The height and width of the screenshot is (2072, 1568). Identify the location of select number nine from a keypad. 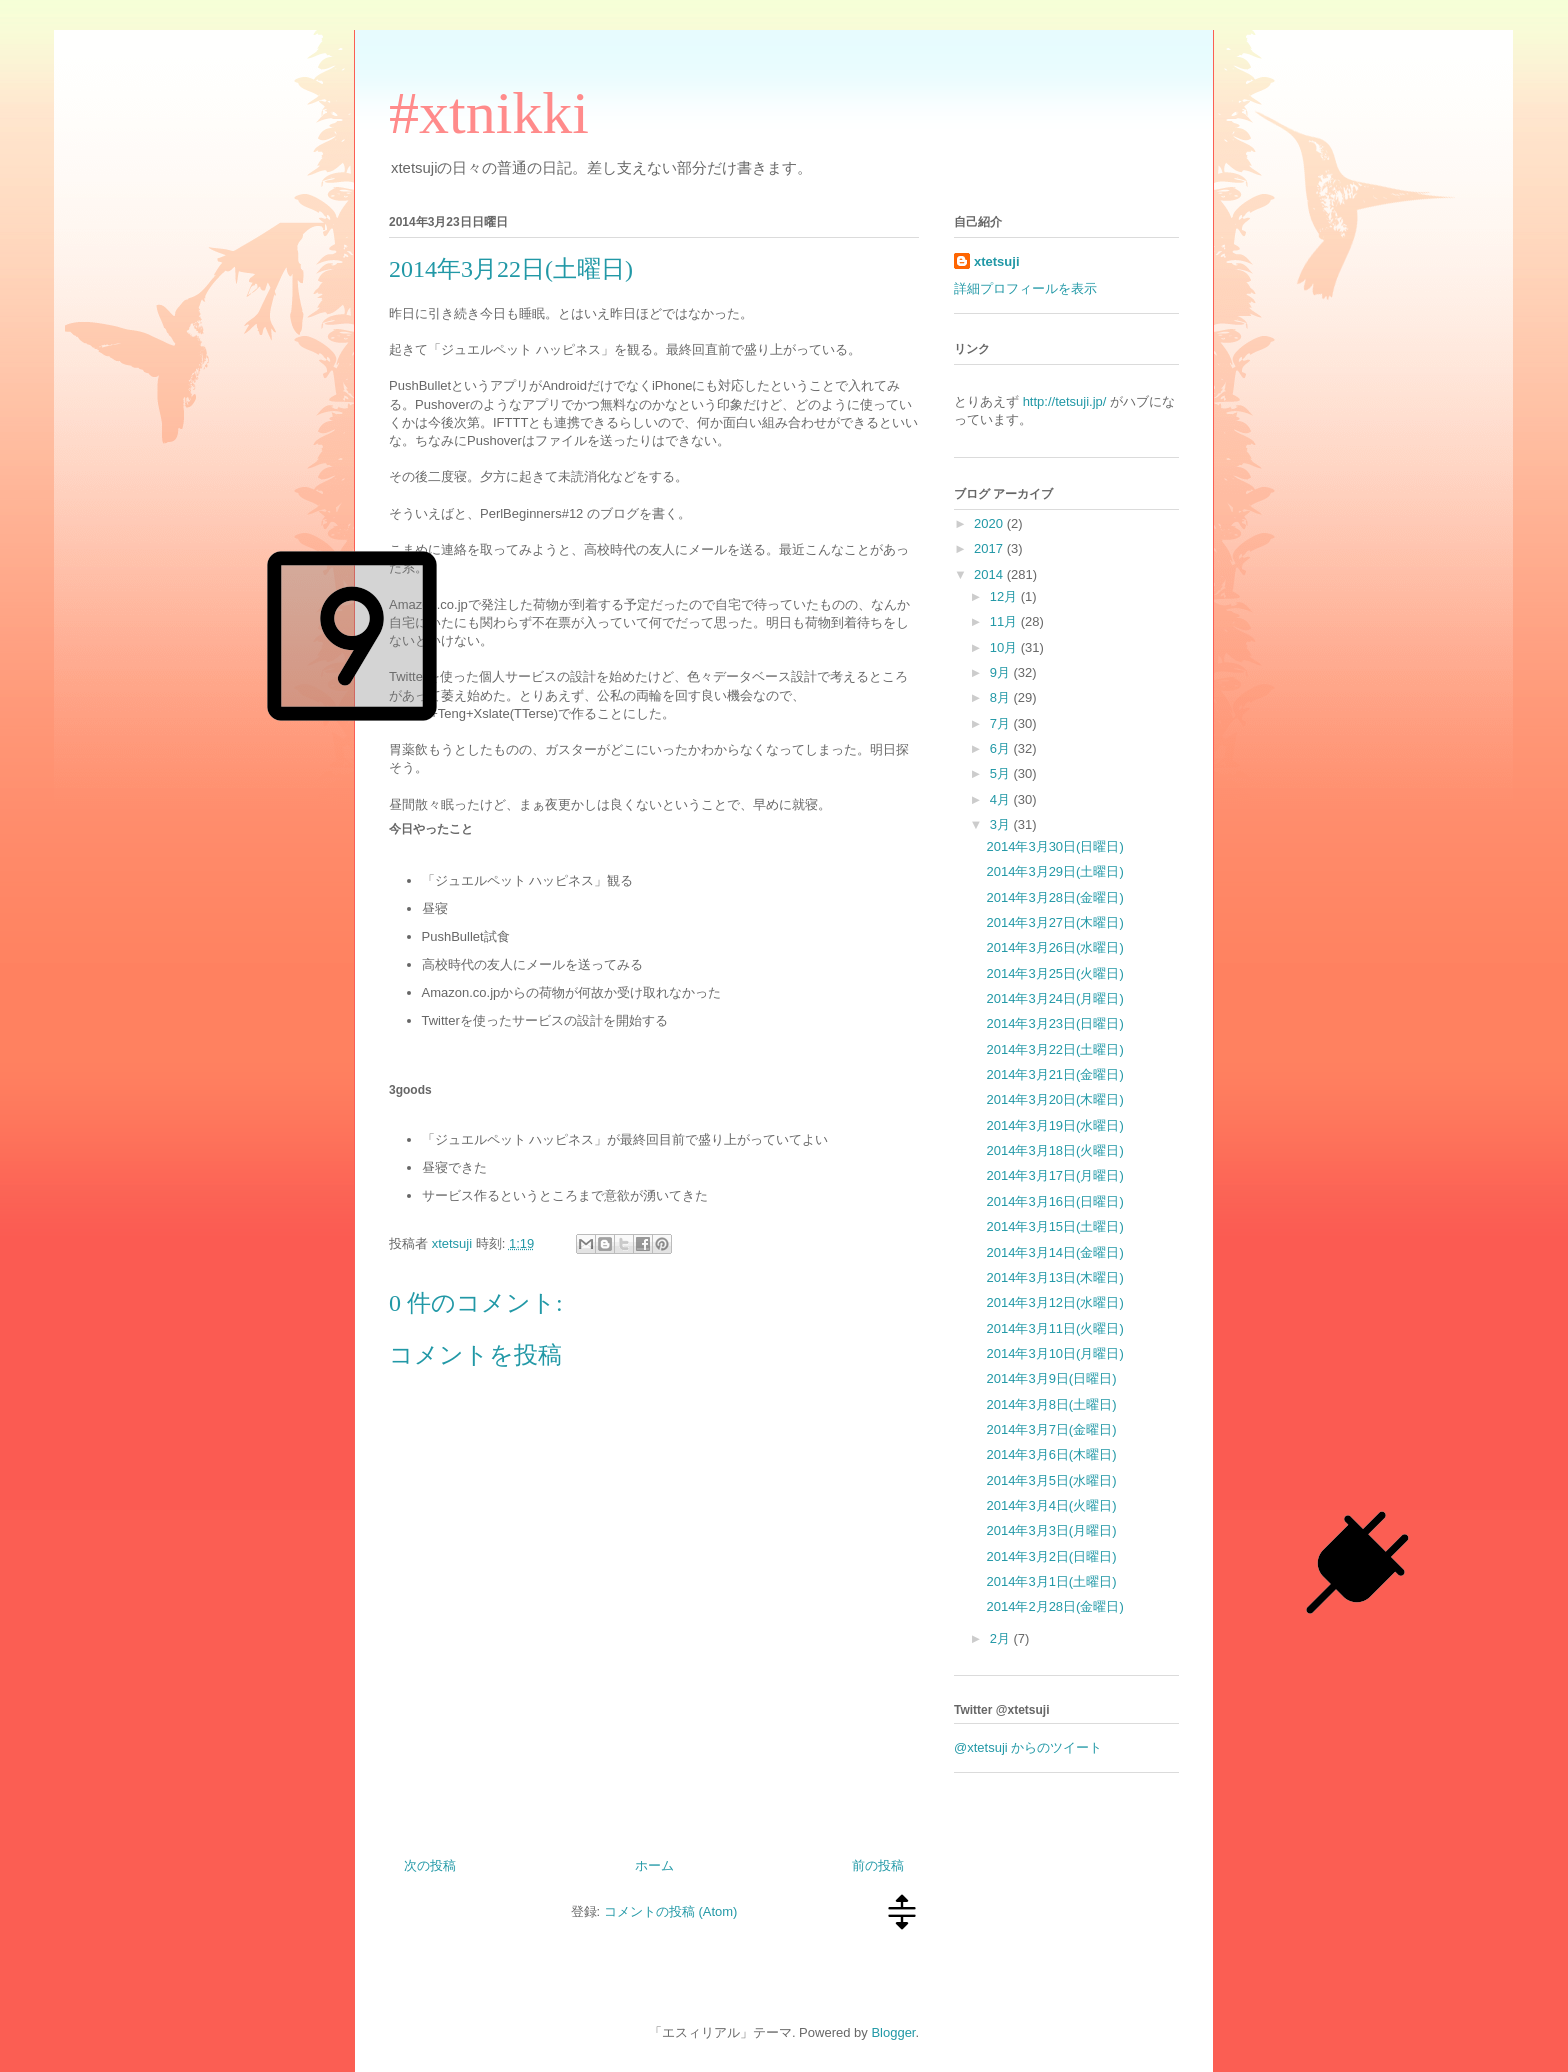
(352, 636).